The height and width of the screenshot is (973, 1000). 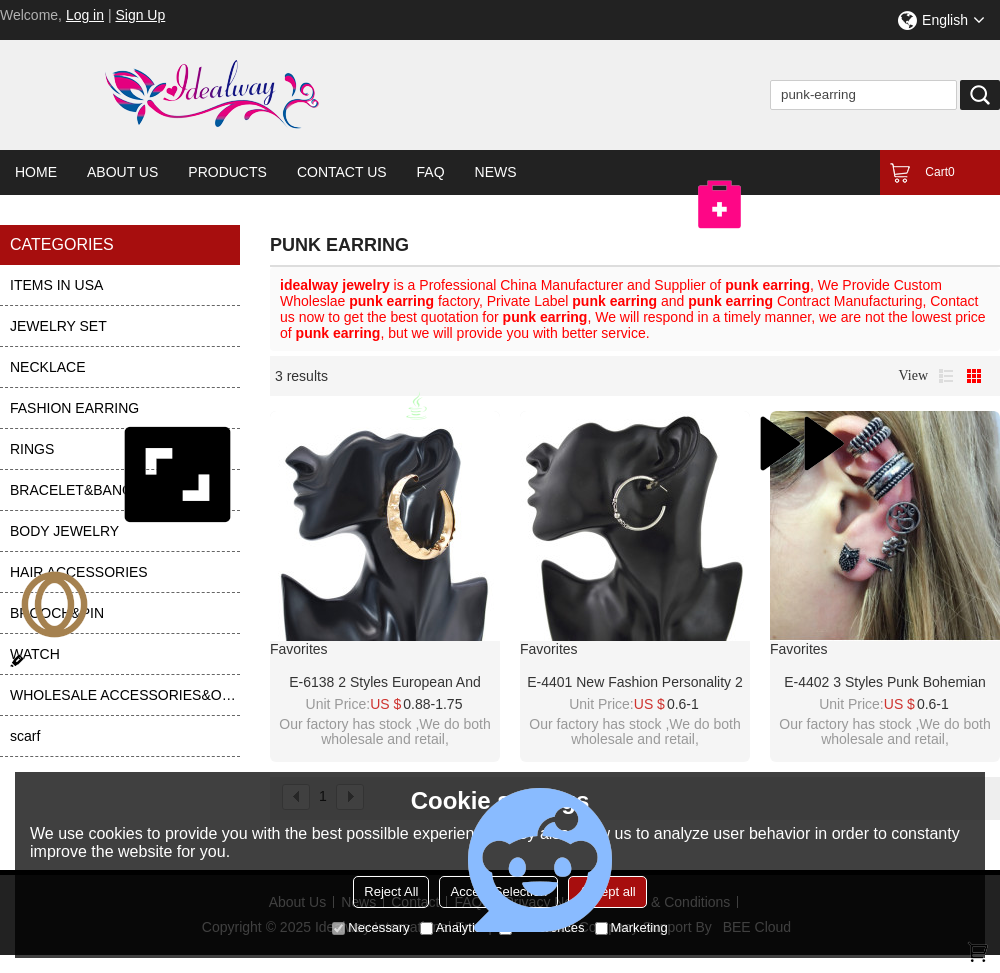 I want to click on access medical records or patient files, so click(x=719, y=204).